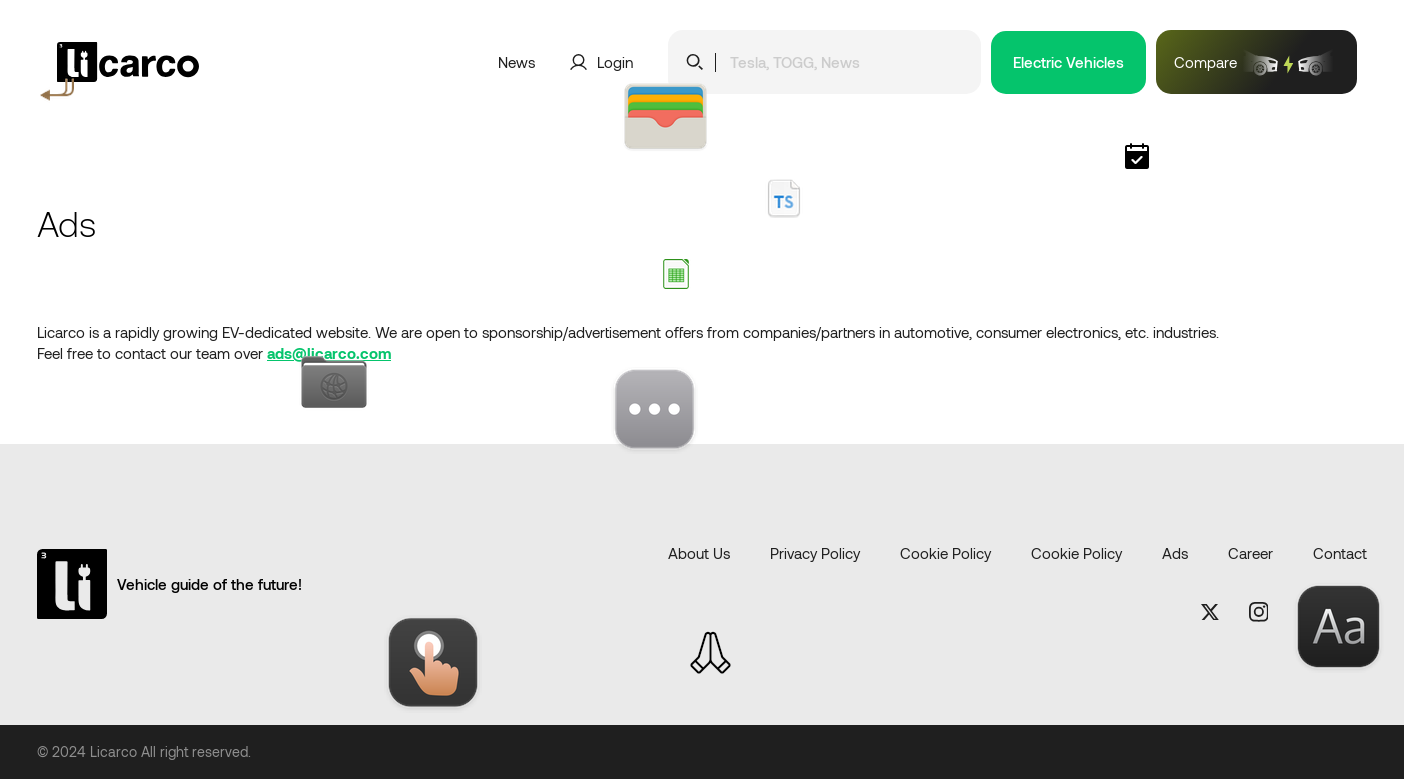  What do you see at coordinates (654, 410) in the screenshot?
I see `open additional menu options` at bounding box center [654, 410].